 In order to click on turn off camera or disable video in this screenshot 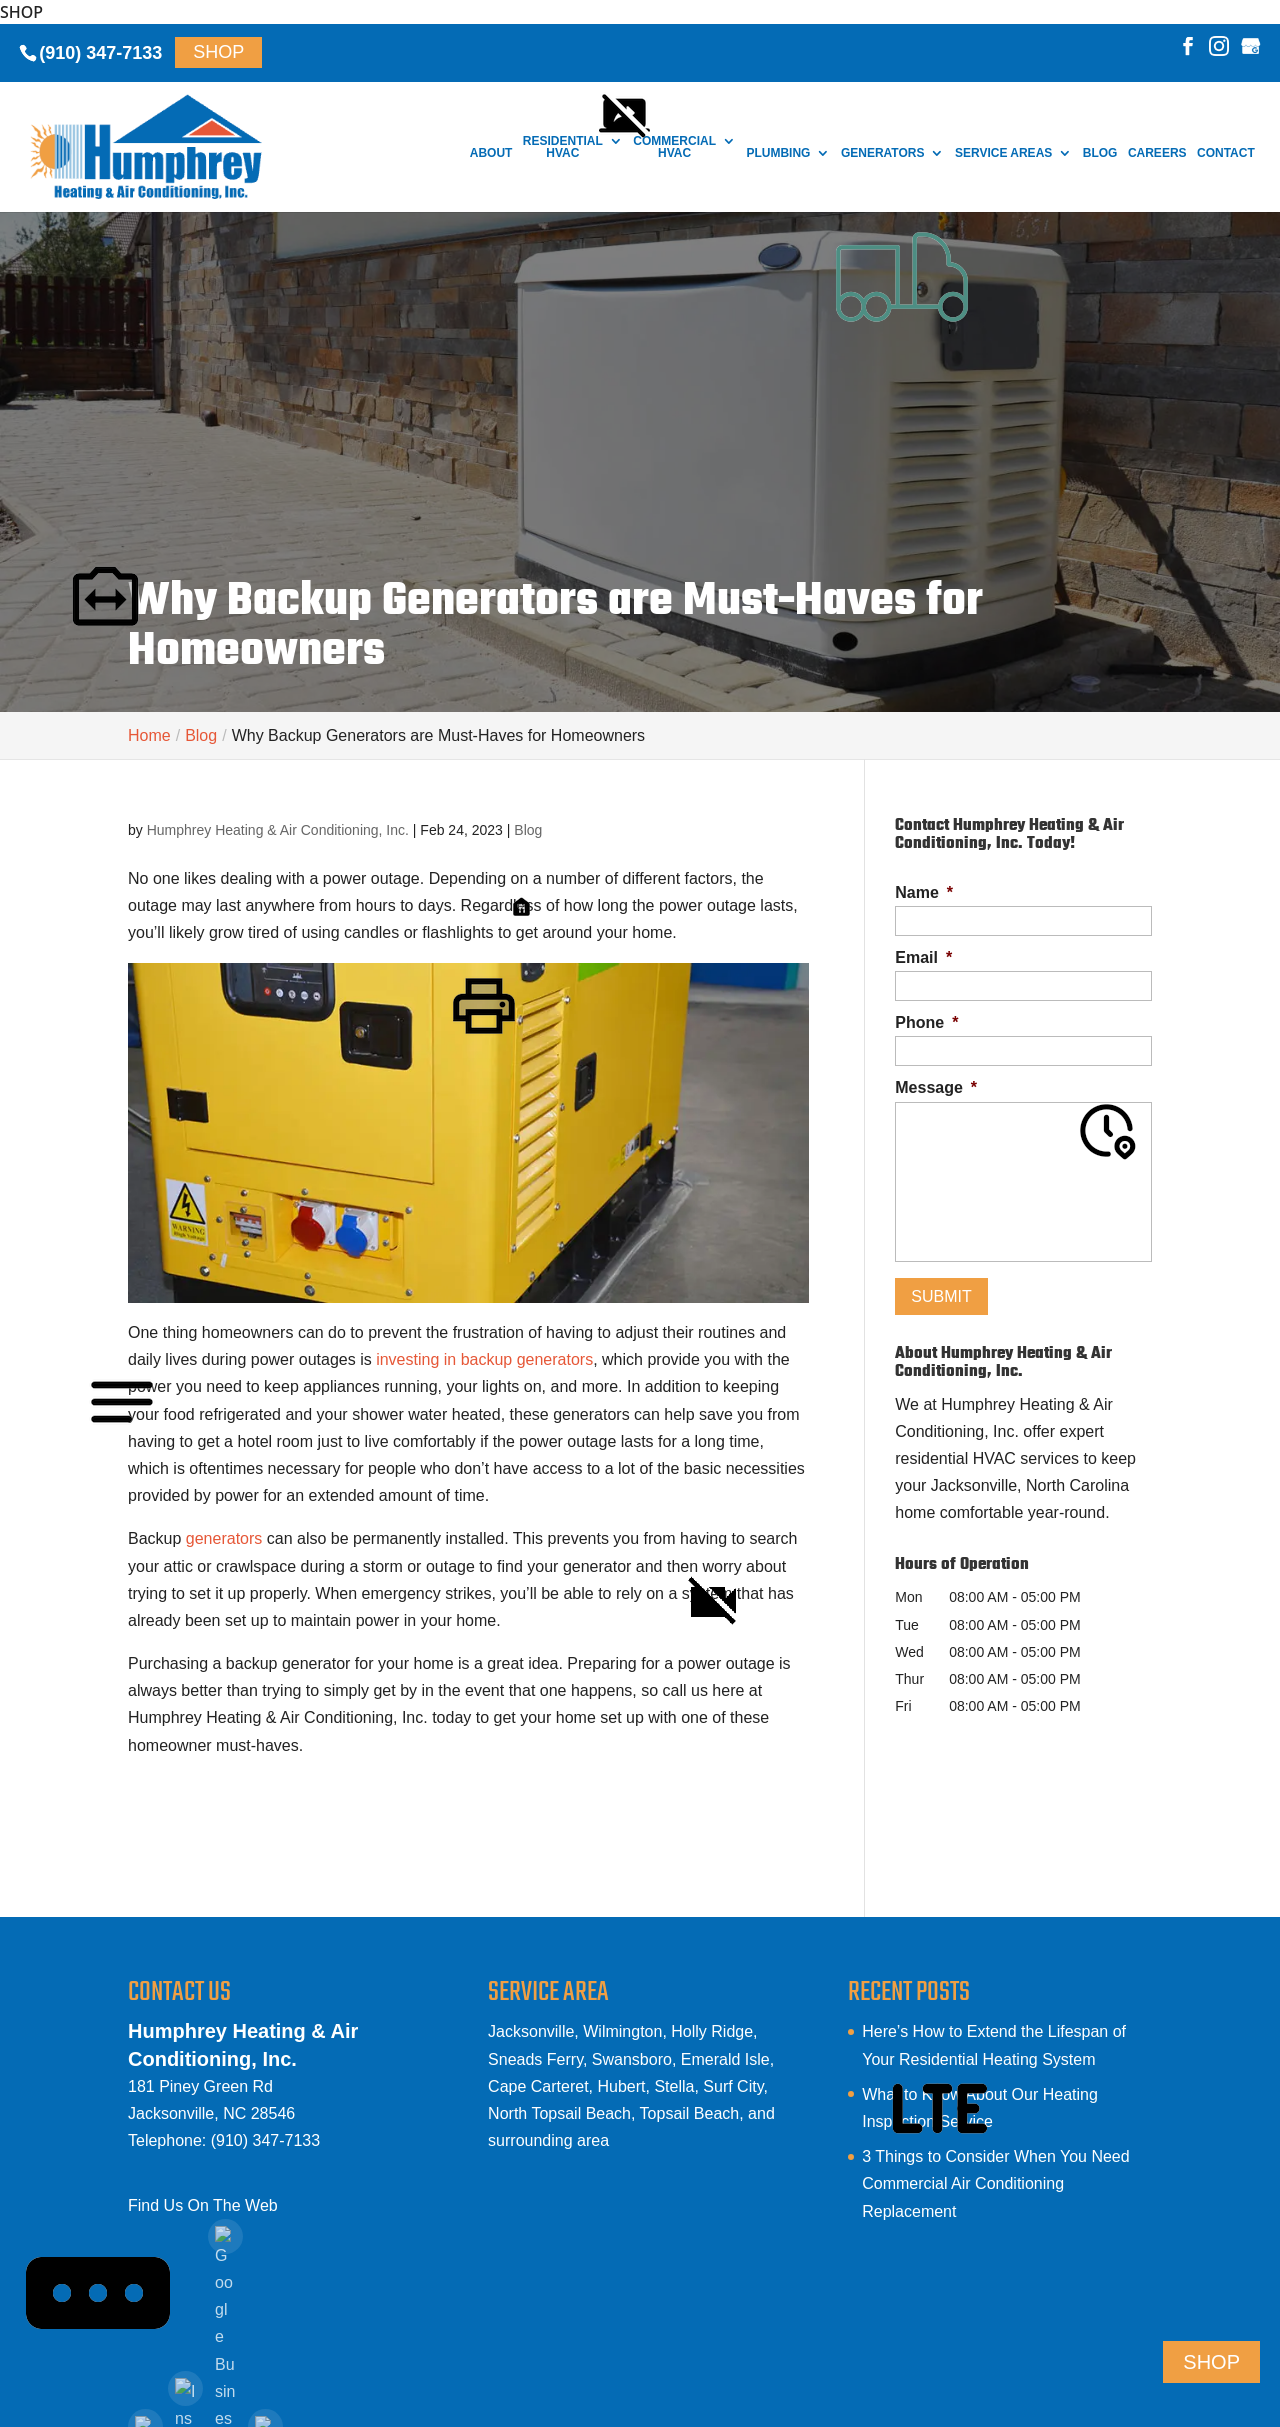, I will do `click(713, 1602)`.